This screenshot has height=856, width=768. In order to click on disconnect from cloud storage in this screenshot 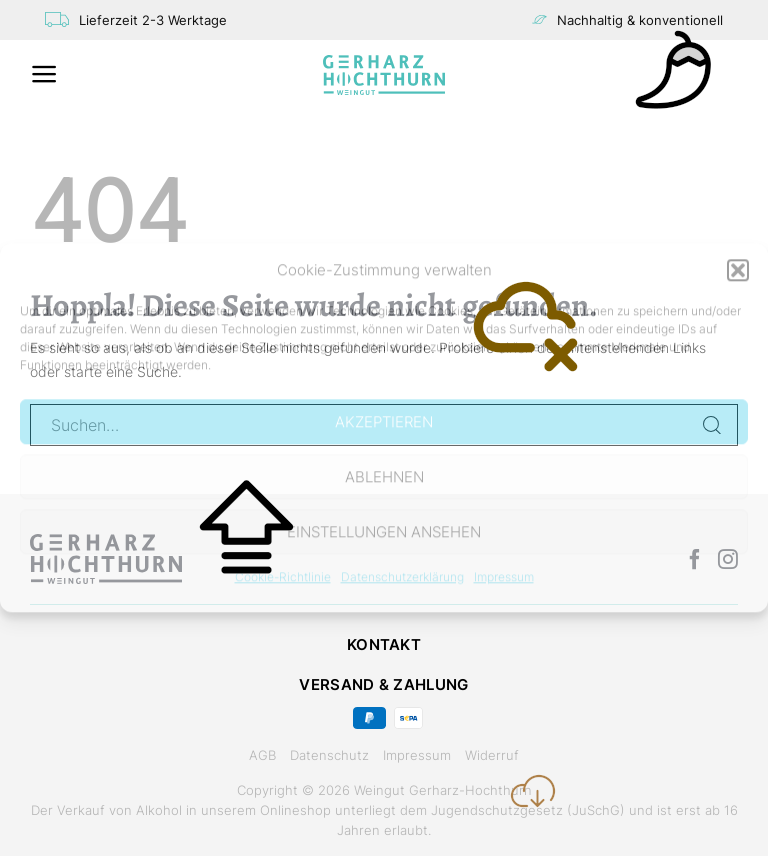, I will do `click(525, 319)`.